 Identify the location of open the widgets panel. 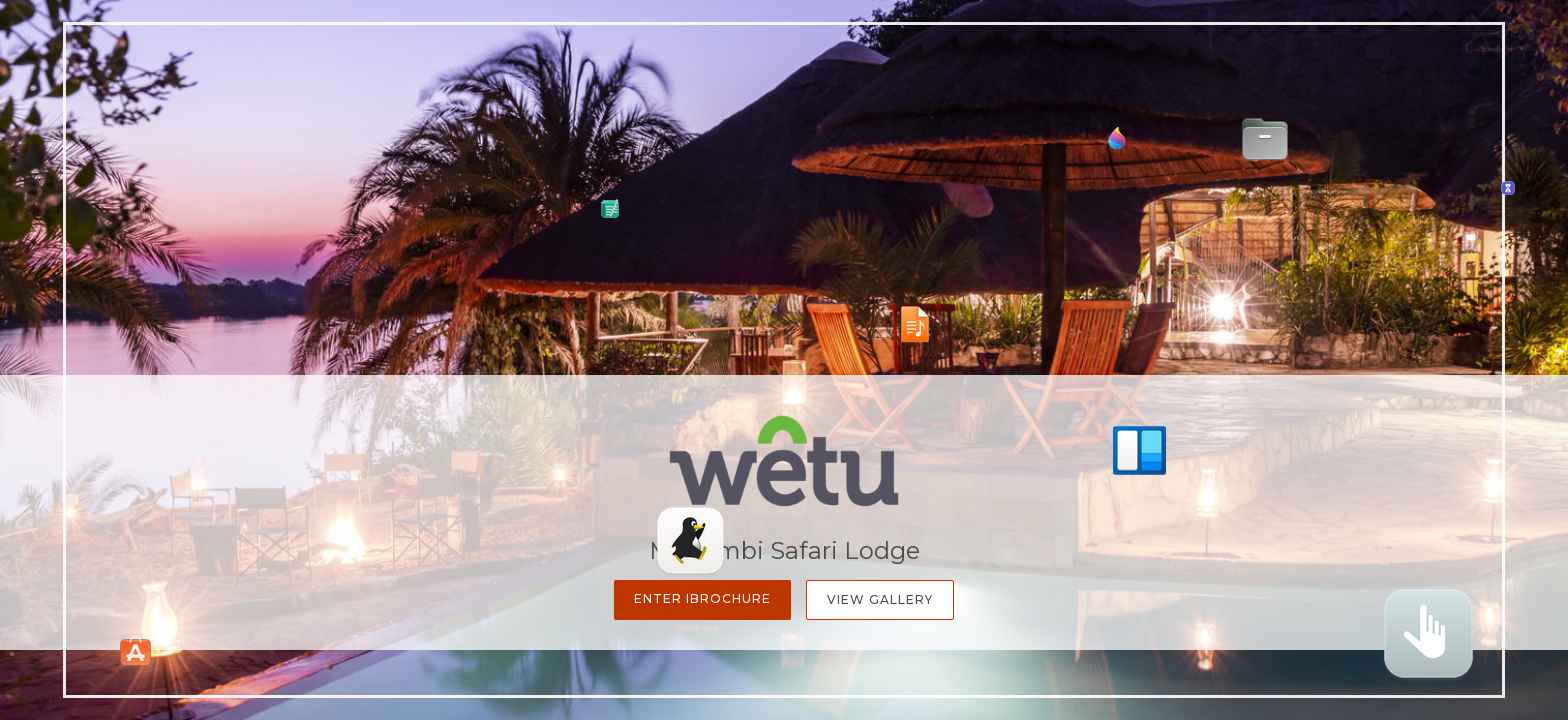
(1139, 450).